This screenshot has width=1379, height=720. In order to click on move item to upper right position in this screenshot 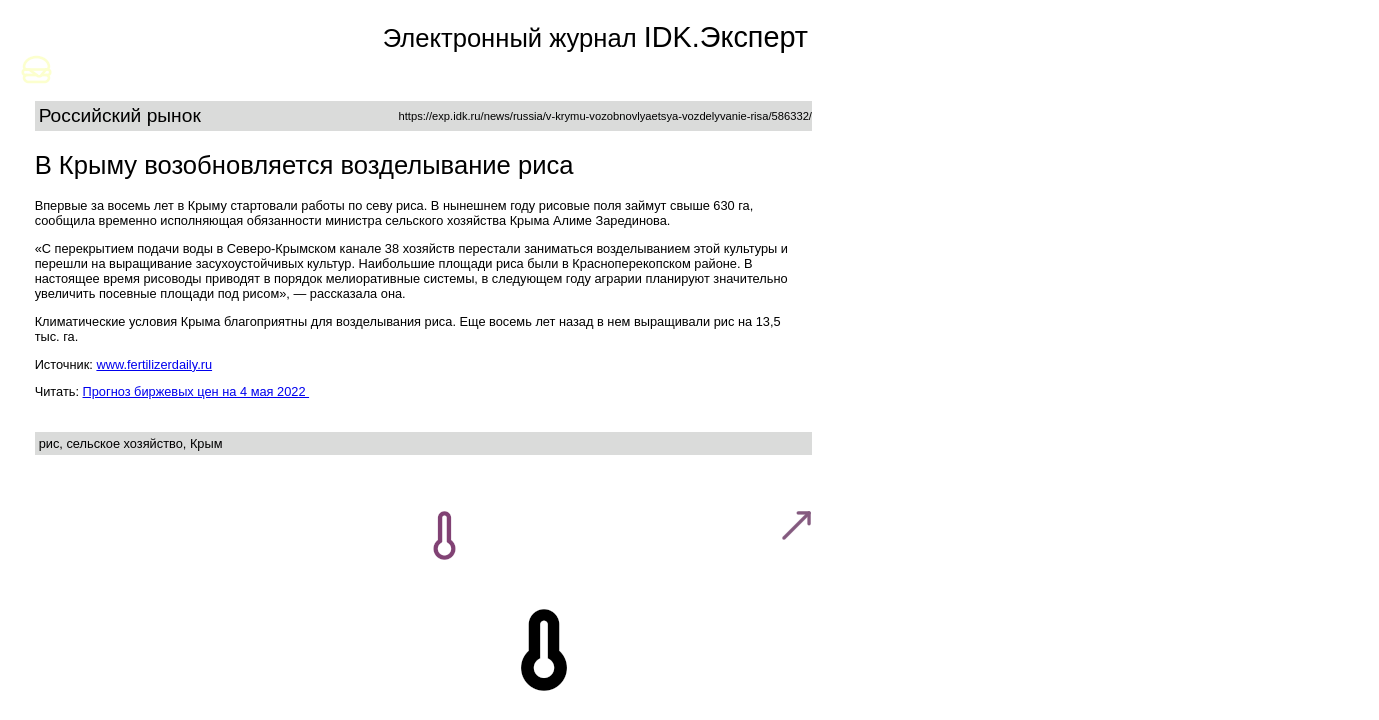, I will do `click(796, 525)`.